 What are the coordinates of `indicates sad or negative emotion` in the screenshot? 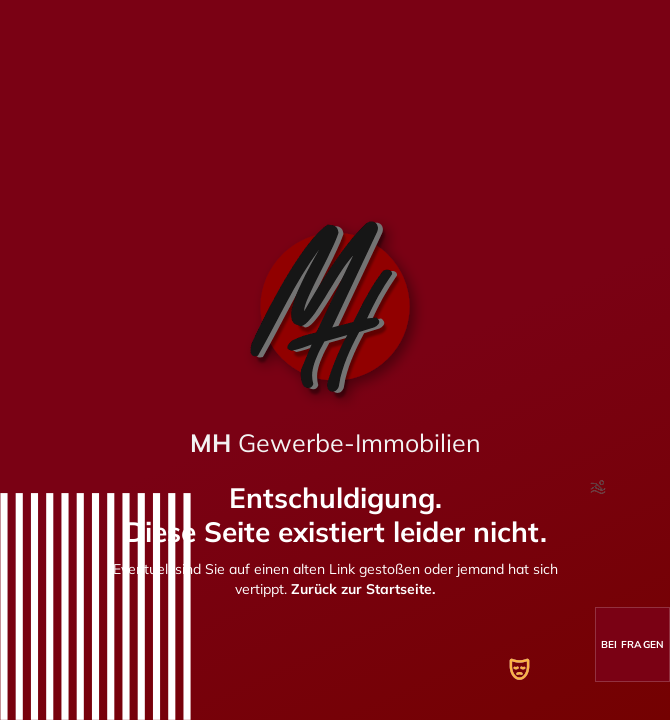 It's located at (519, 668).